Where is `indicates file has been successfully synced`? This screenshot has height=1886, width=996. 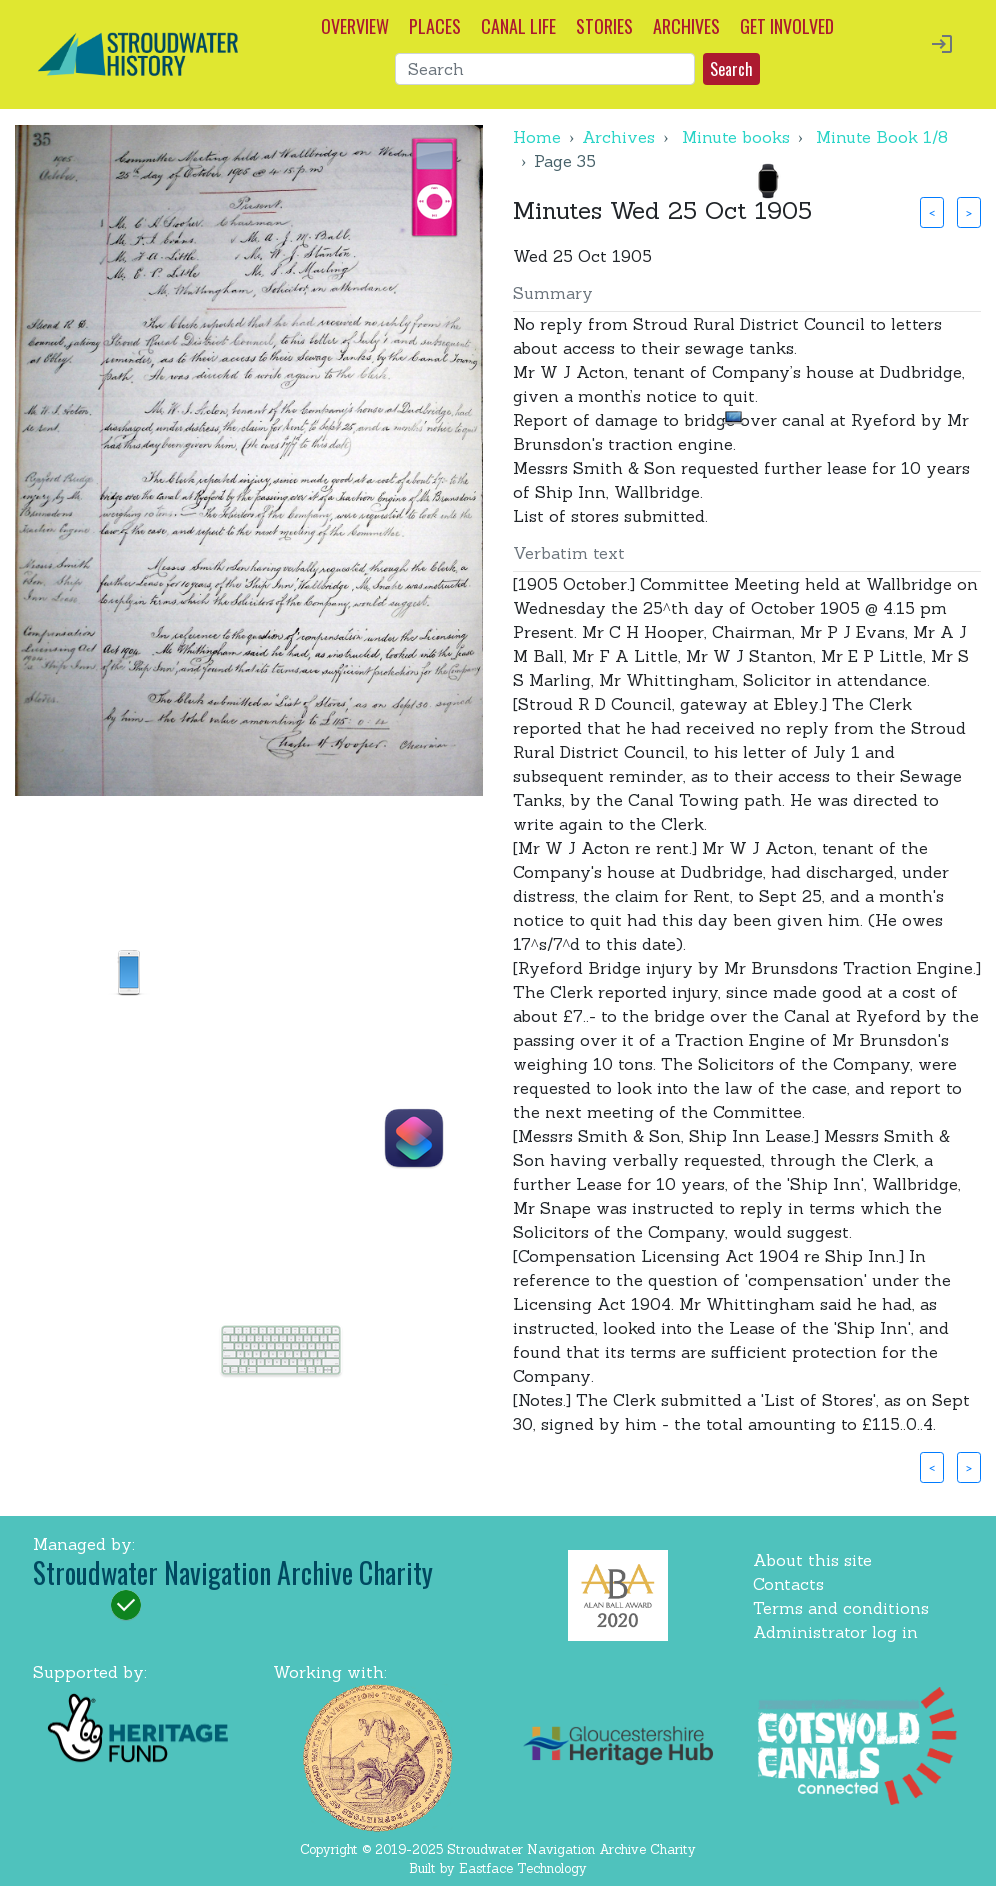 indicates file has been successfully synced is located at coordinates (126, 1605).